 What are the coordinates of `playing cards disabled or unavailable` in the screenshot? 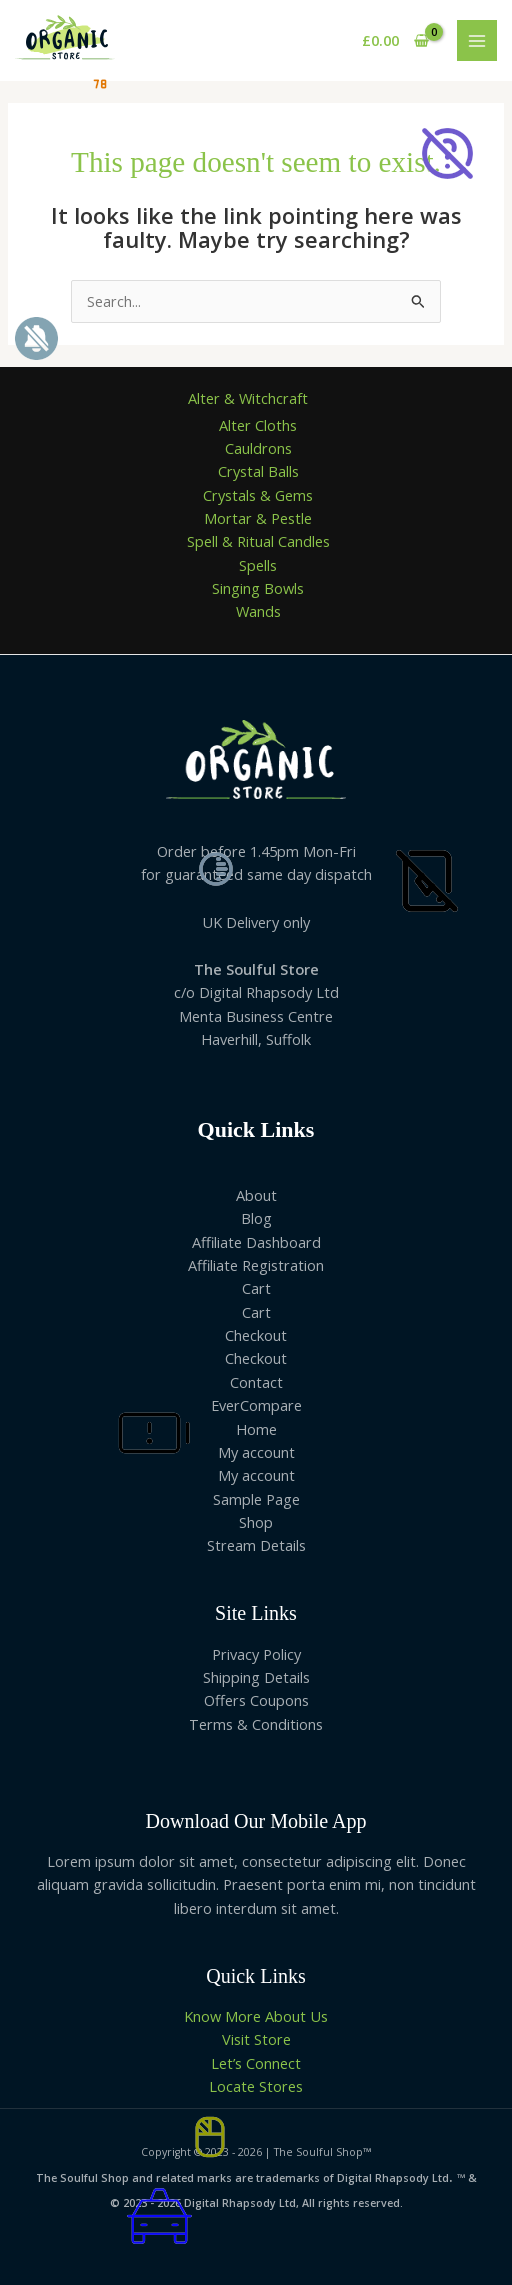 It's located at (427, 881).